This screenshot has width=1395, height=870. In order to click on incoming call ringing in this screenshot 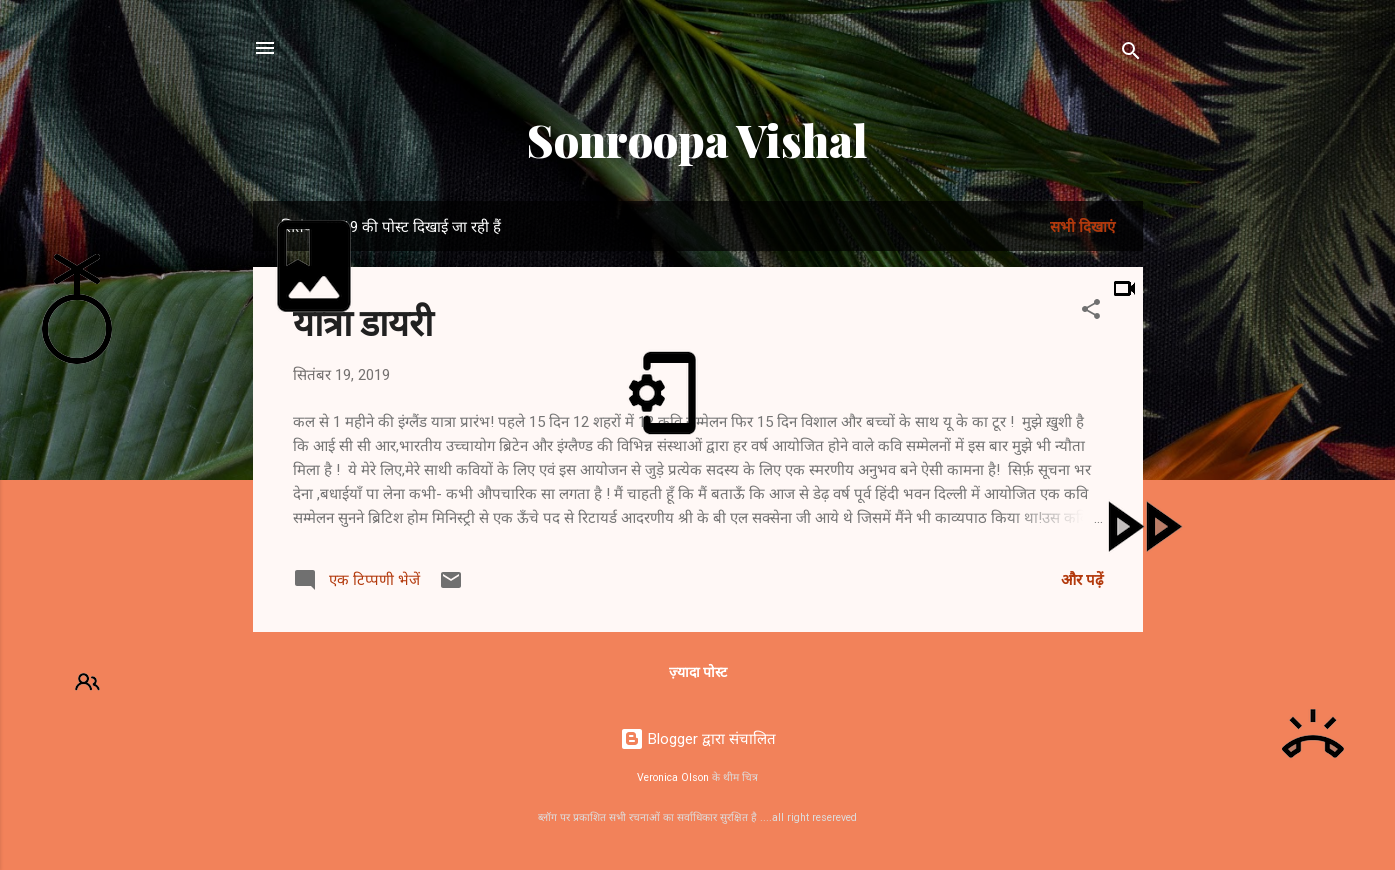, I will do `click(1313, 735)`.